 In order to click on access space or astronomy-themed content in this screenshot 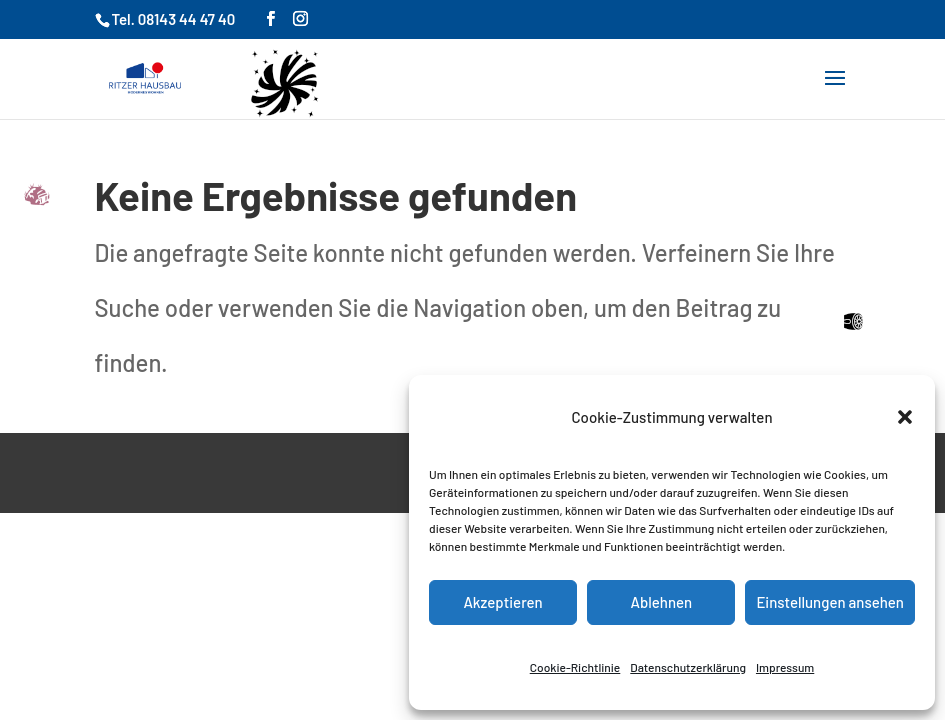, I will do `click(284, 83)`.